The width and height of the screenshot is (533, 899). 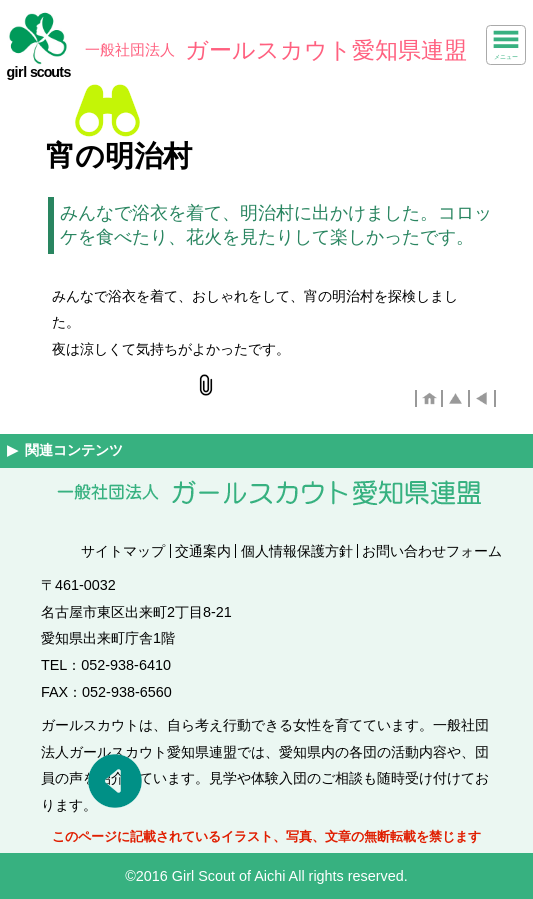 I want to click on go back to previous screen, so click(x=115, y=781).